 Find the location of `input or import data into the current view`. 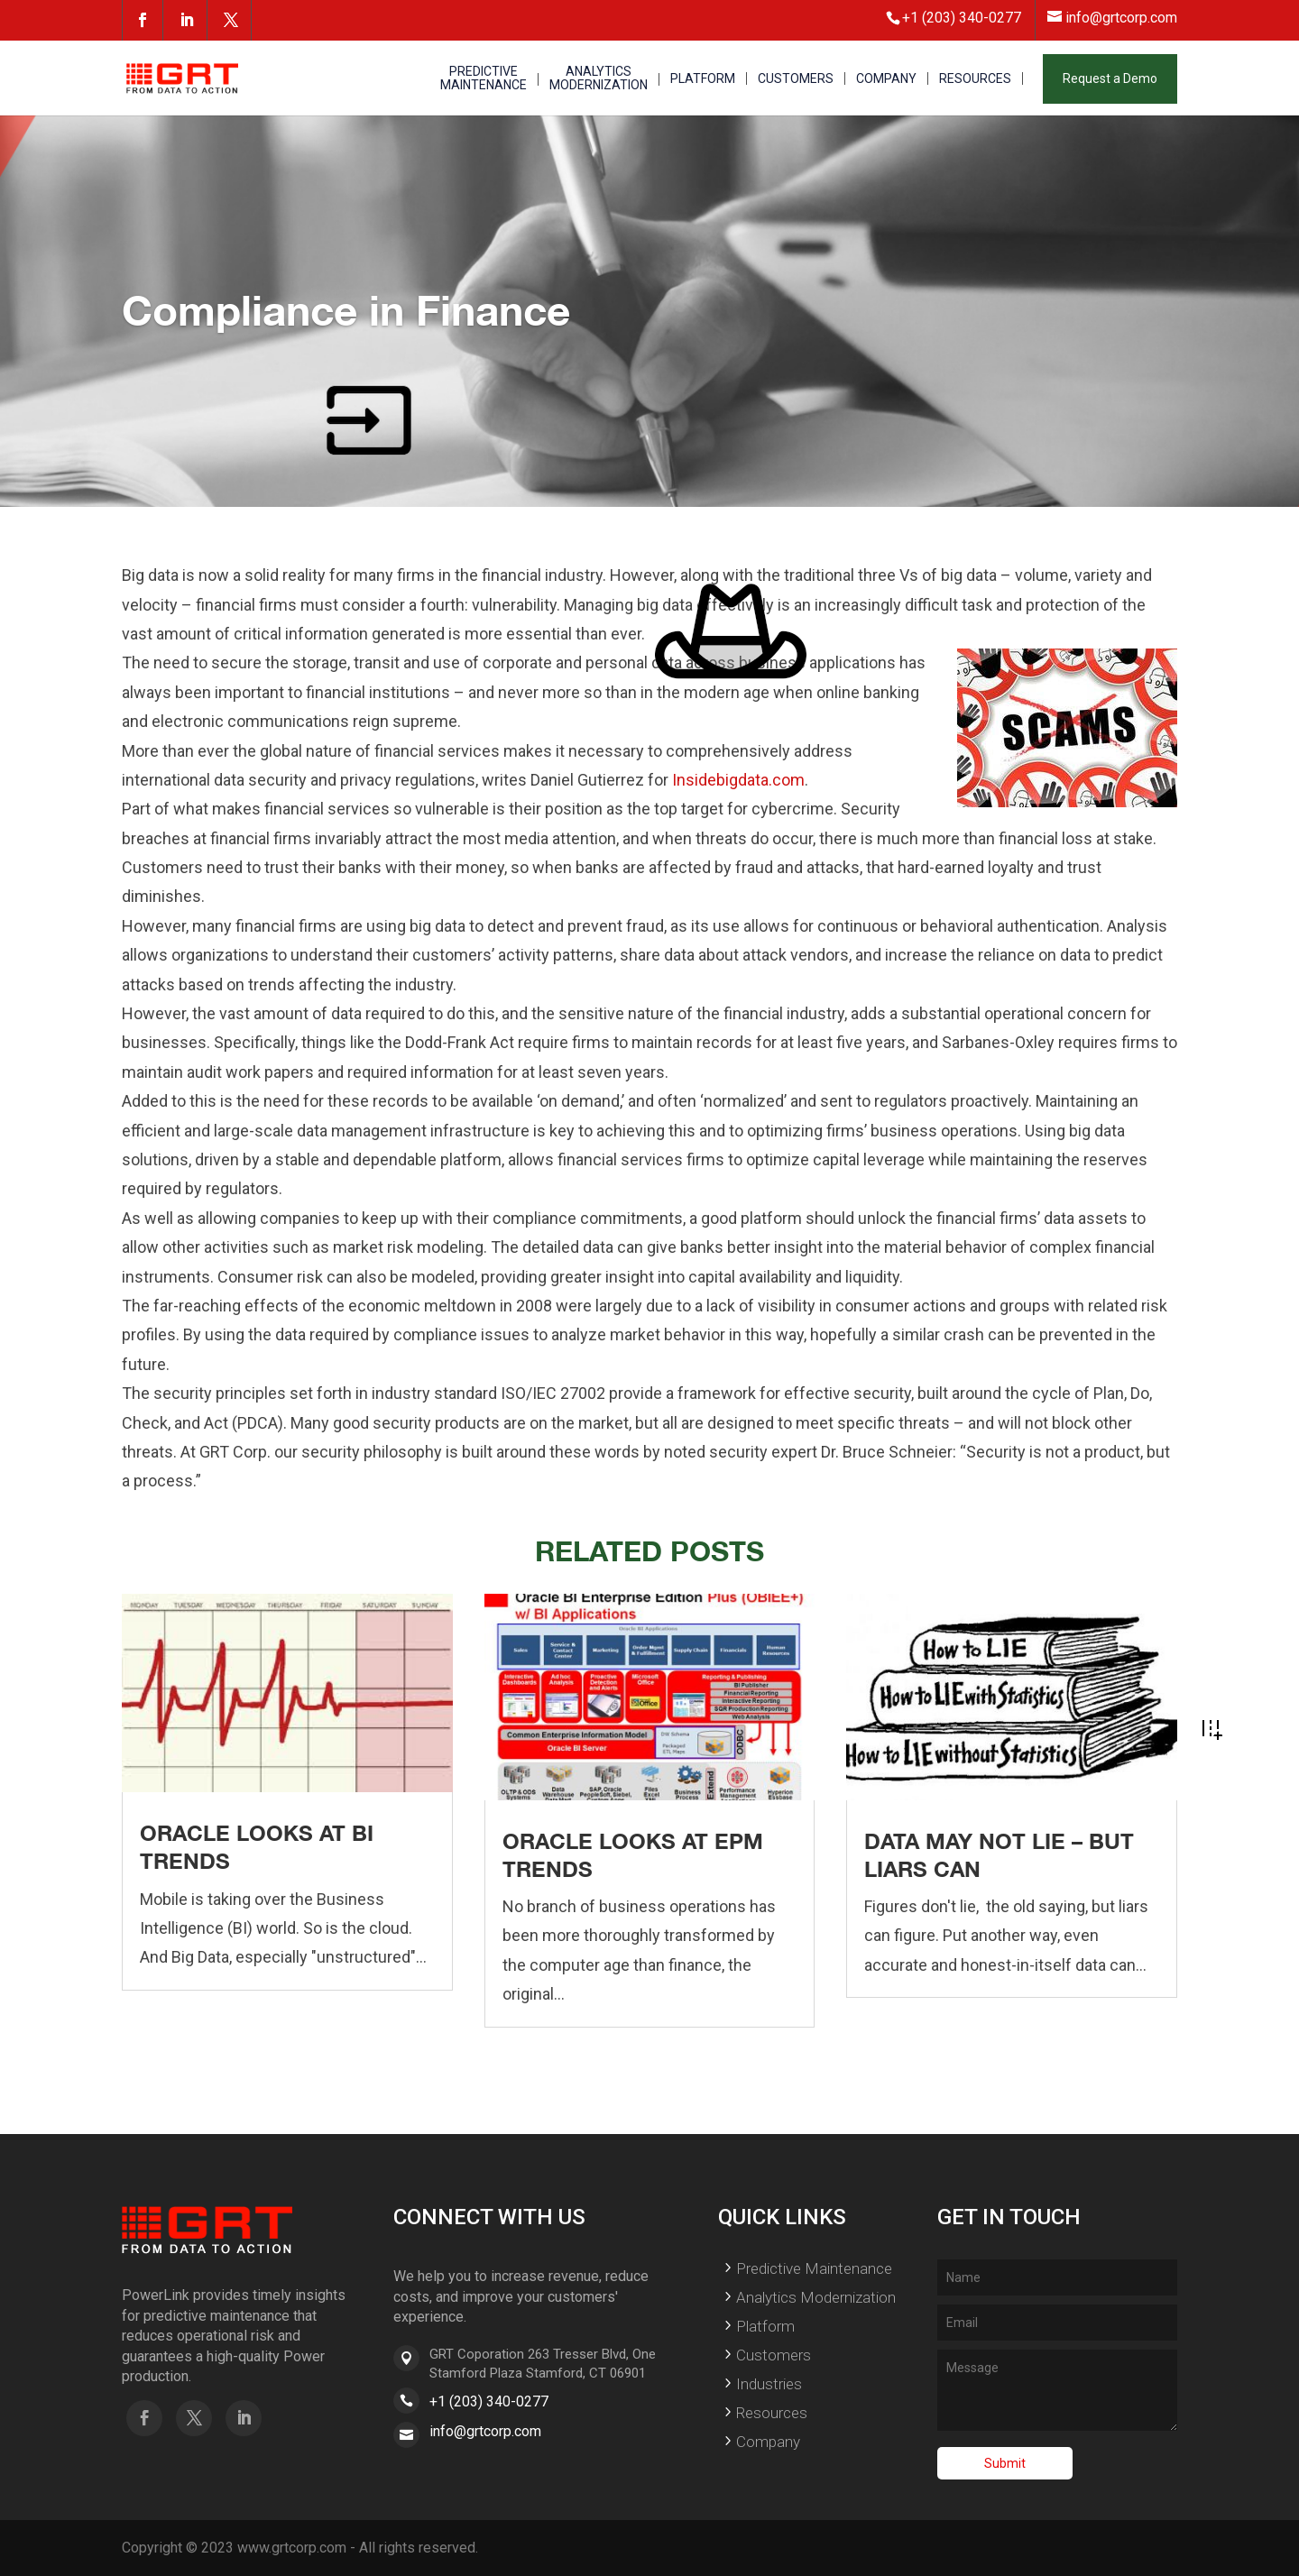

input or import data into the current view is located at coordinates (369, 420).